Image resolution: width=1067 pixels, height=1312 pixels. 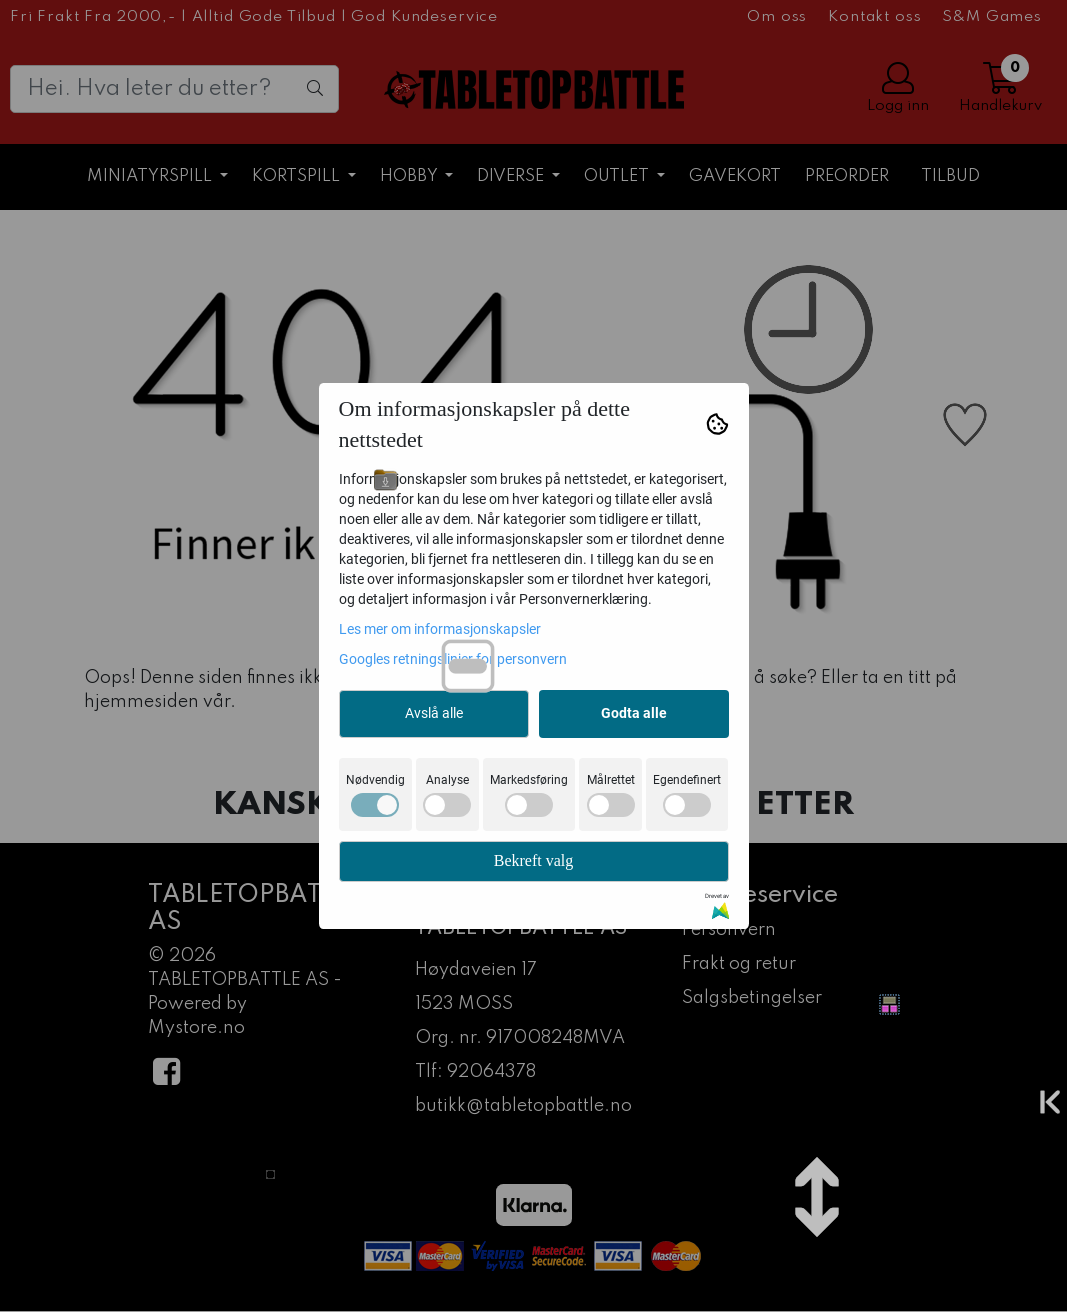 I want to click on access your downloads folder, so click(x=385, y=479).